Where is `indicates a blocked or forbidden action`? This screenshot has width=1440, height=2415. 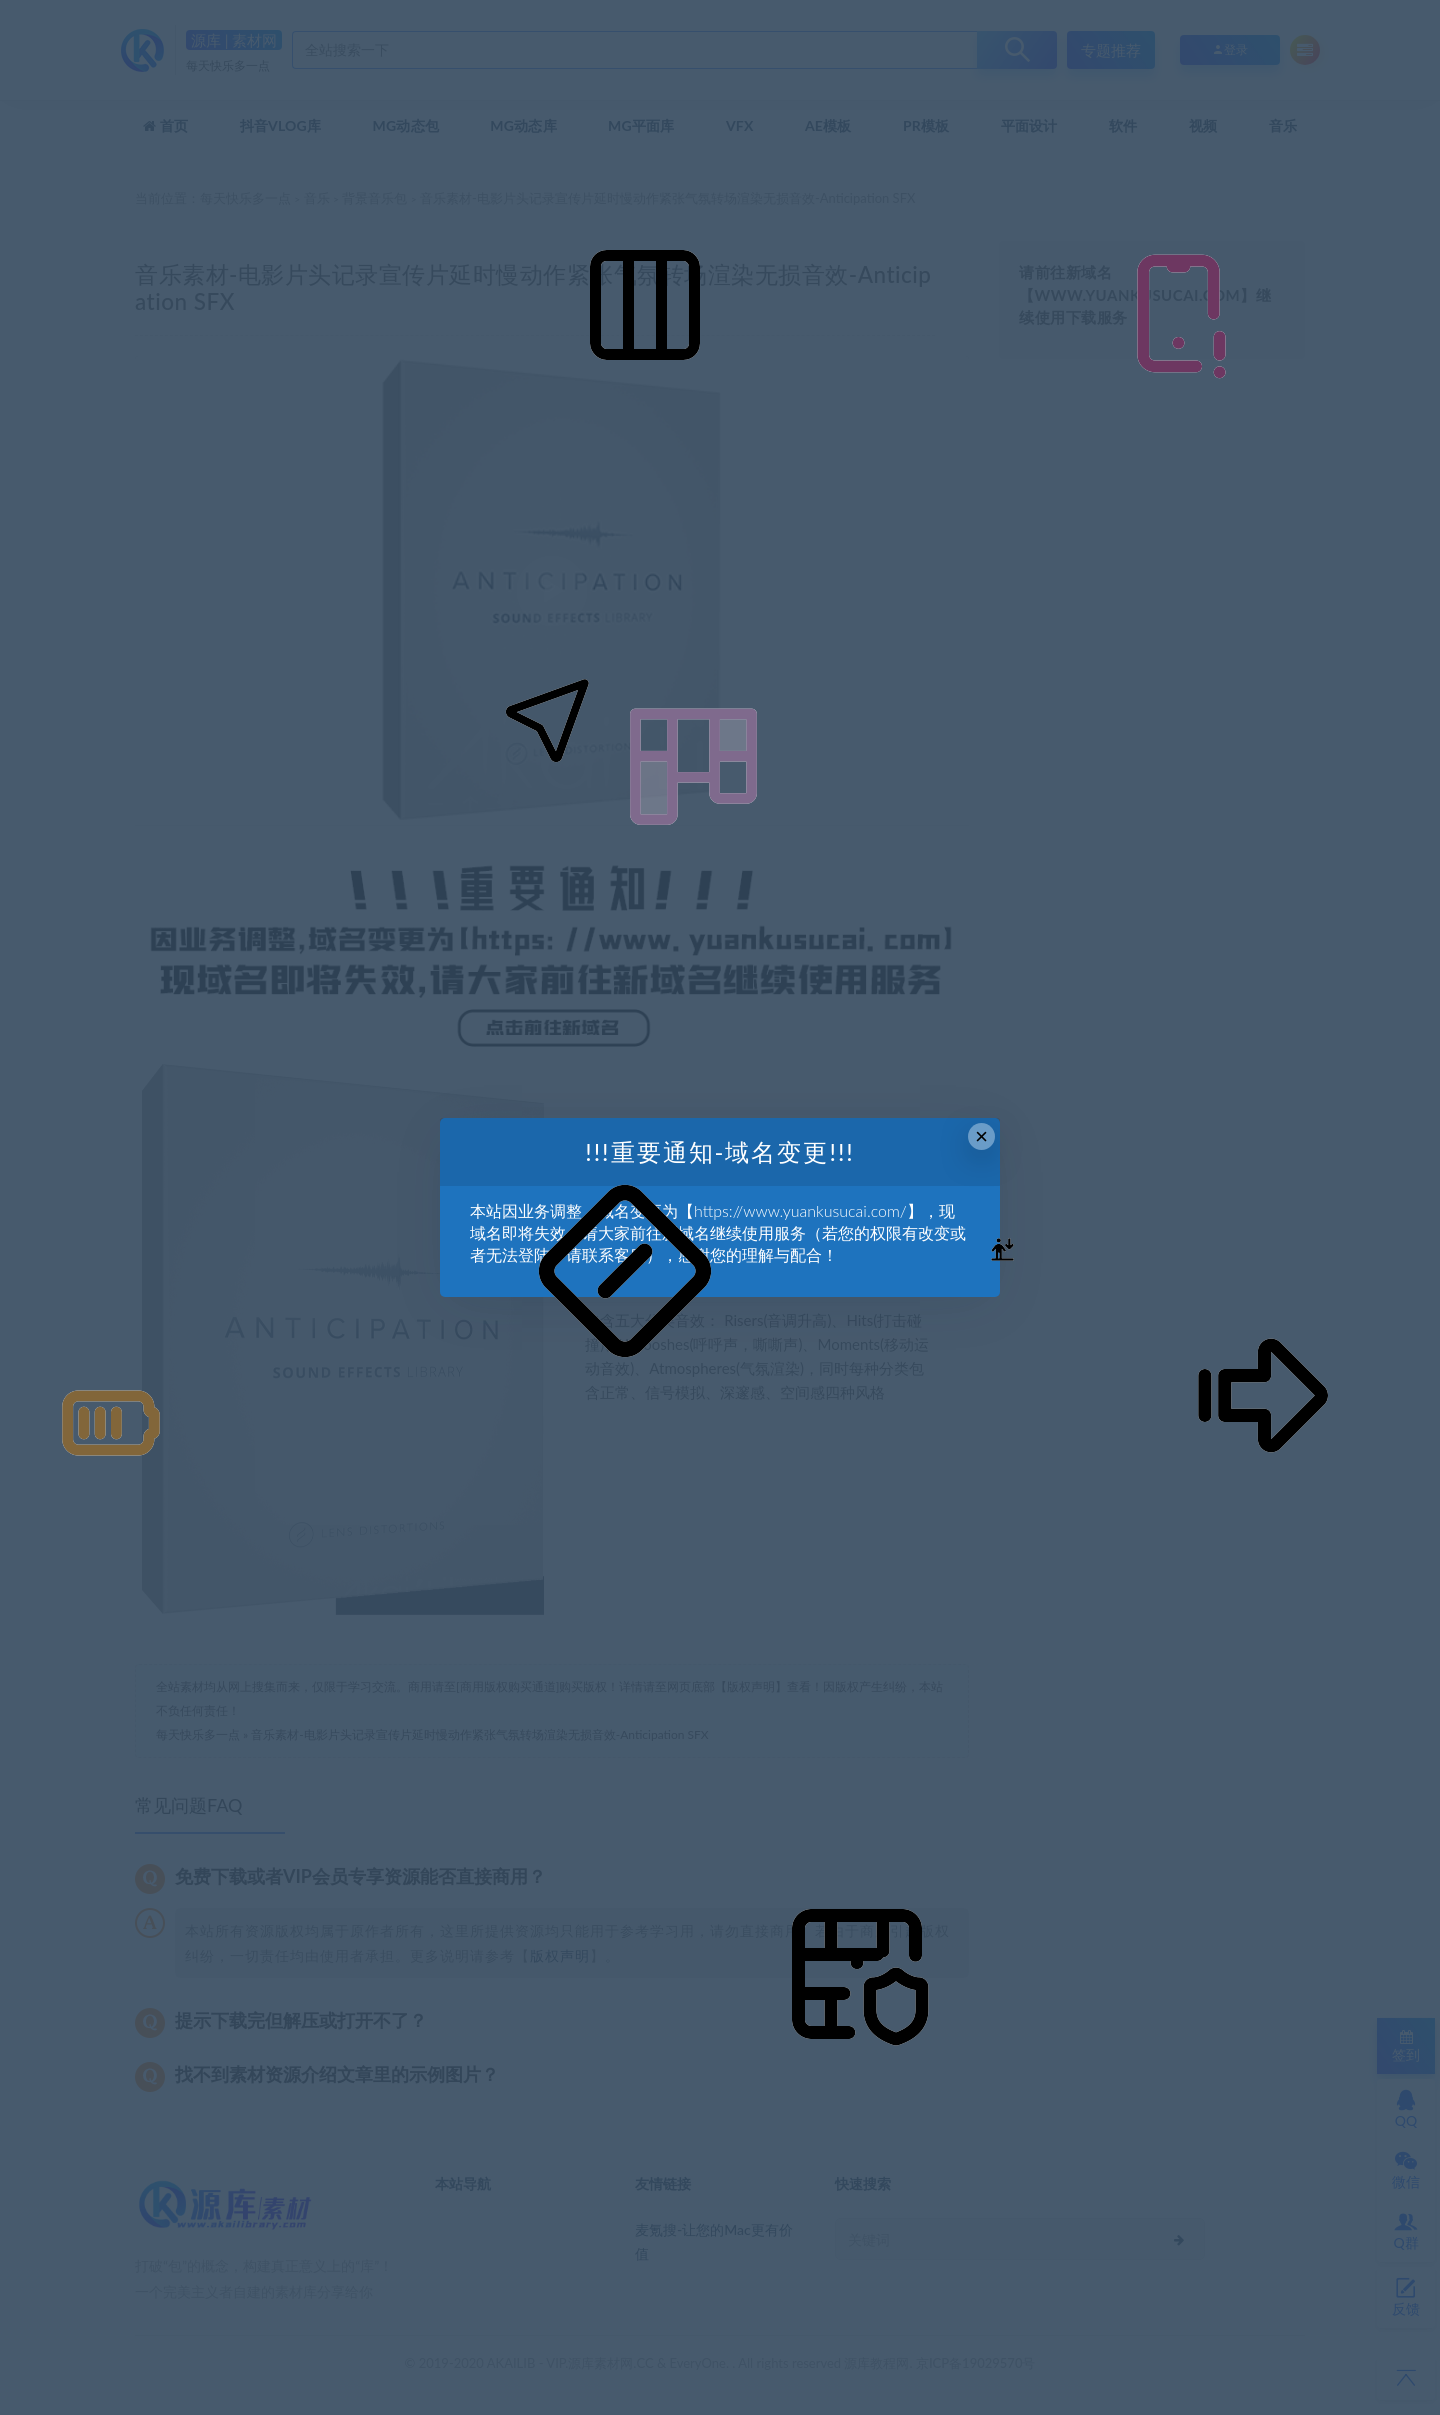 indicates a blocked or forbidden action is located at coordinates (625, 1271).